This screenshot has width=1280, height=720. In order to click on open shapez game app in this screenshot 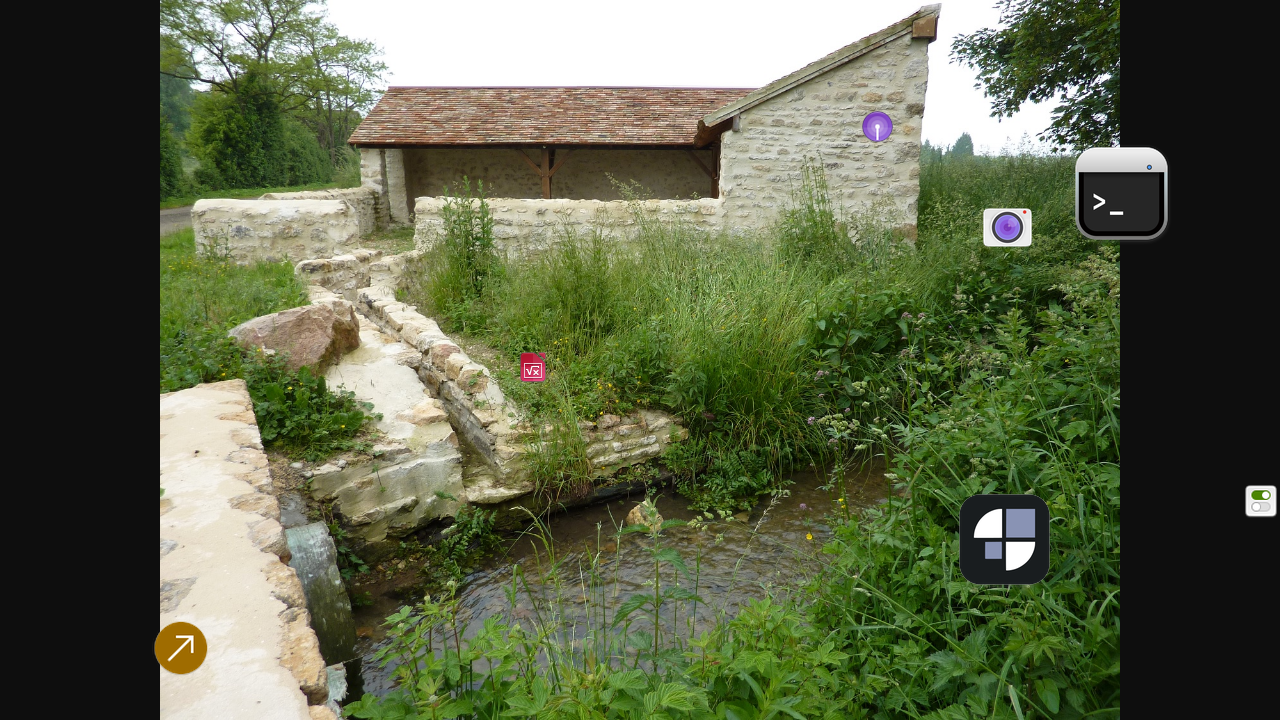, I will do `click(1004, 539)`.